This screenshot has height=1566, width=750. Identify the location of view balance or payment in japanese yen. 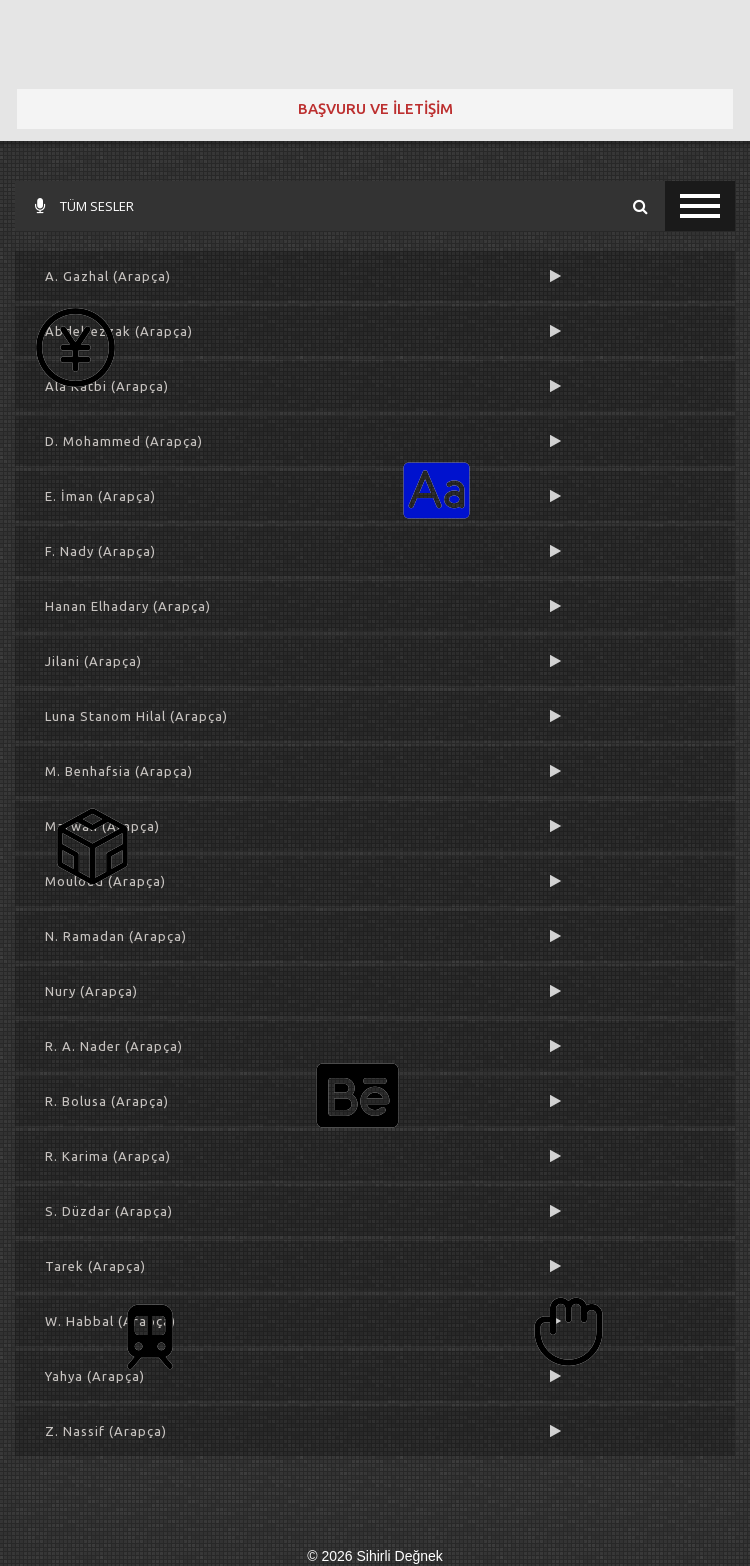
(75, 347).